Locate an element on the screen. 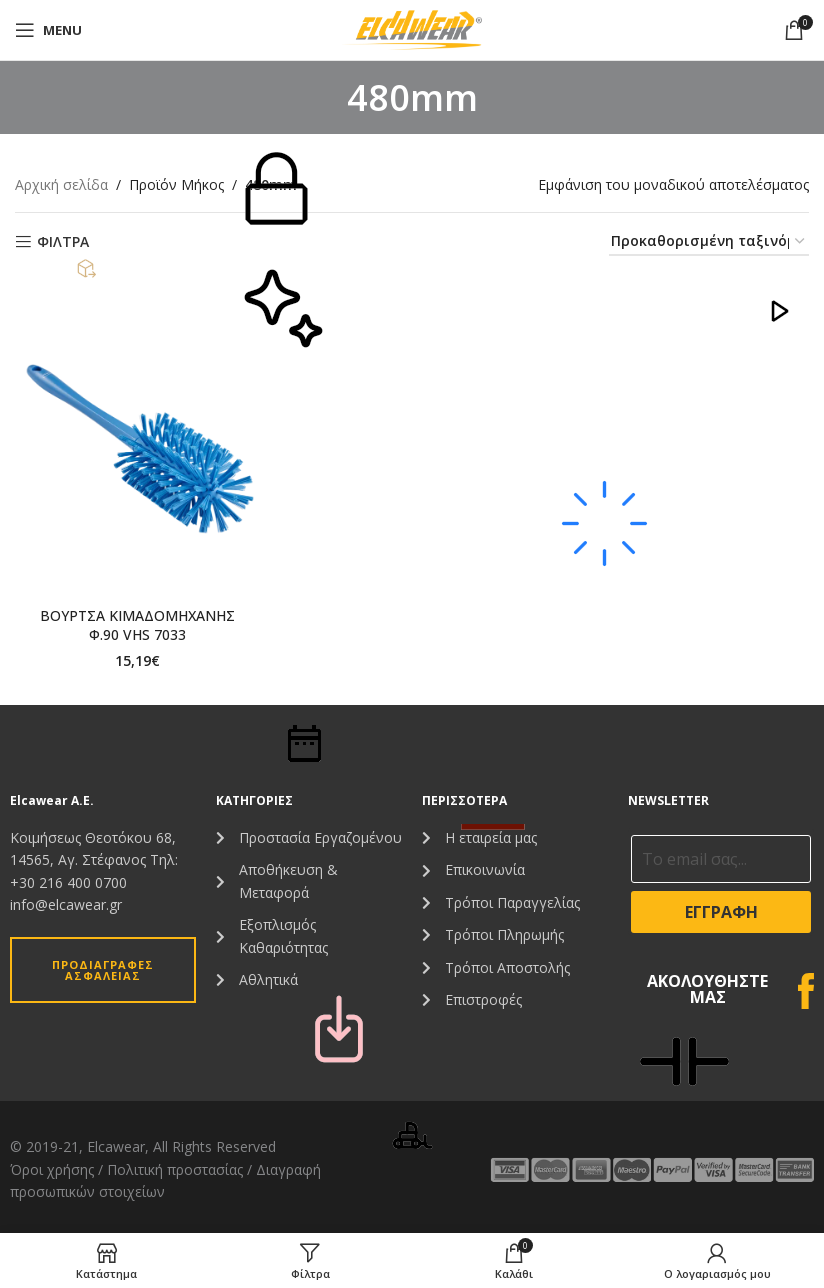 The height and width of the screenshot is (1288, 824). start debugging session is located at coordinates (778, 310).